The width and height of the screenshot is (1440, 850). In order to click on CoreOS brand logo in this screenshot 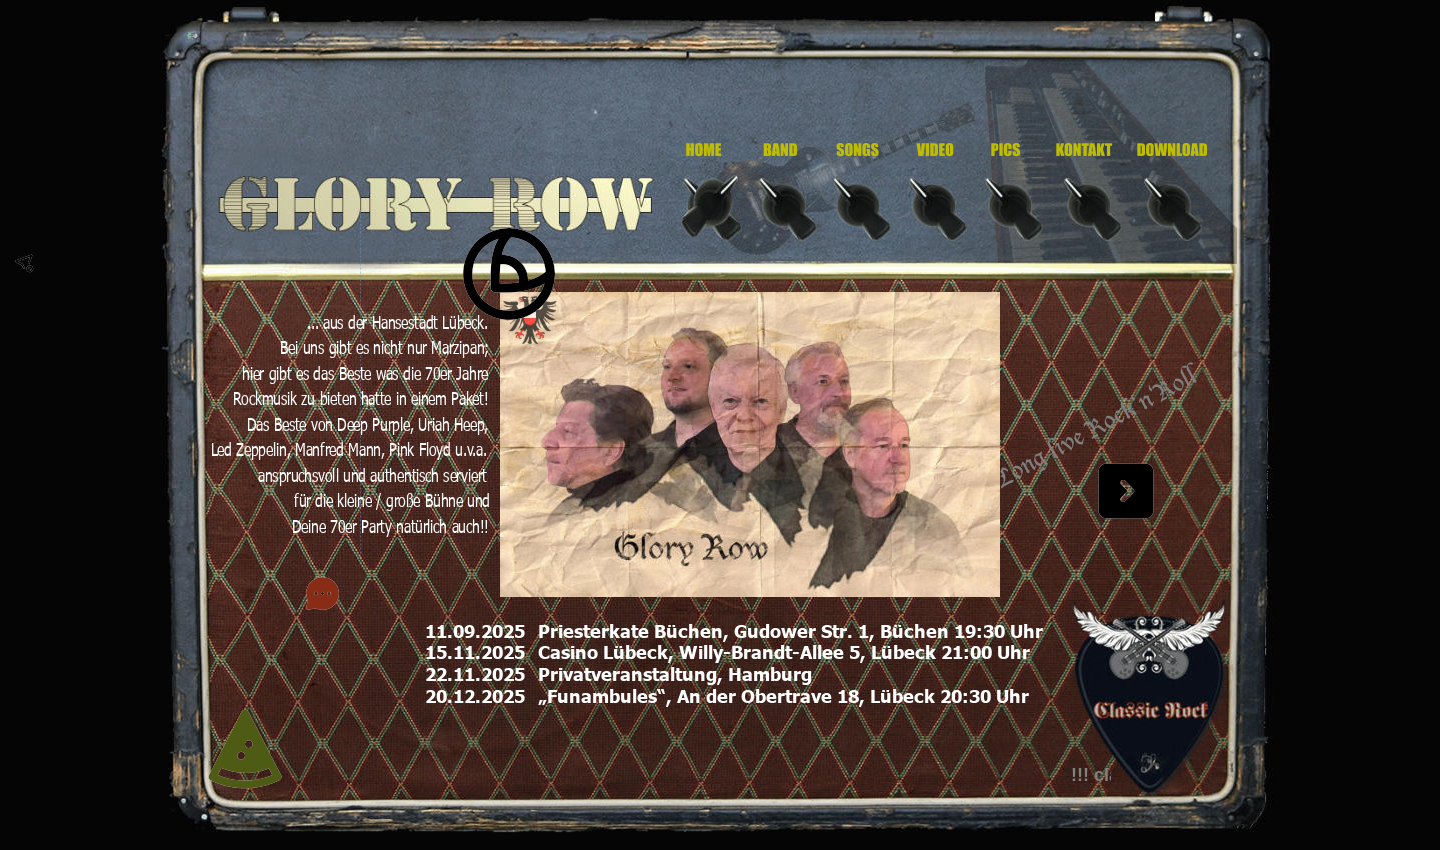, I will do `click(509, 274)`.